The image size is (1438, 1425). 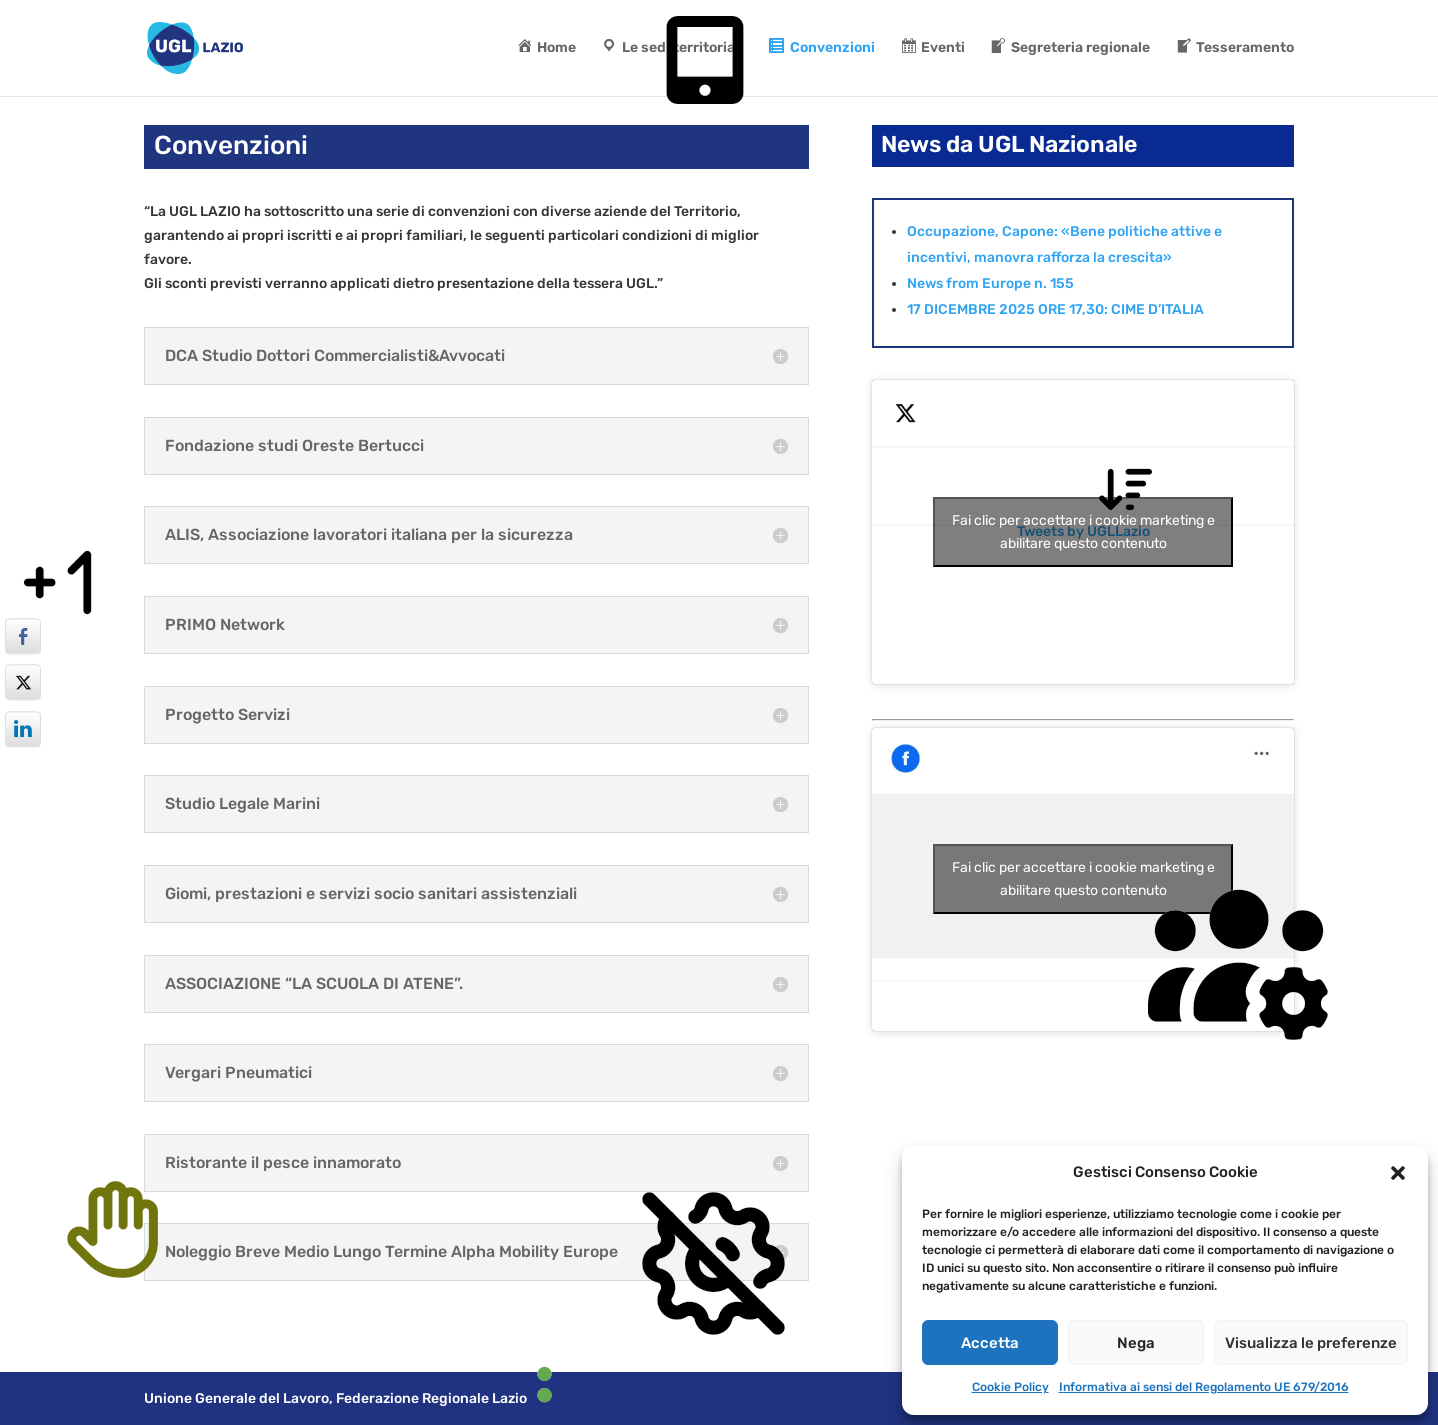 What do you see at coordinates (115, 1229) in the screenshot?
I see `stop or pause an action` at bounding box center [115, 1229].